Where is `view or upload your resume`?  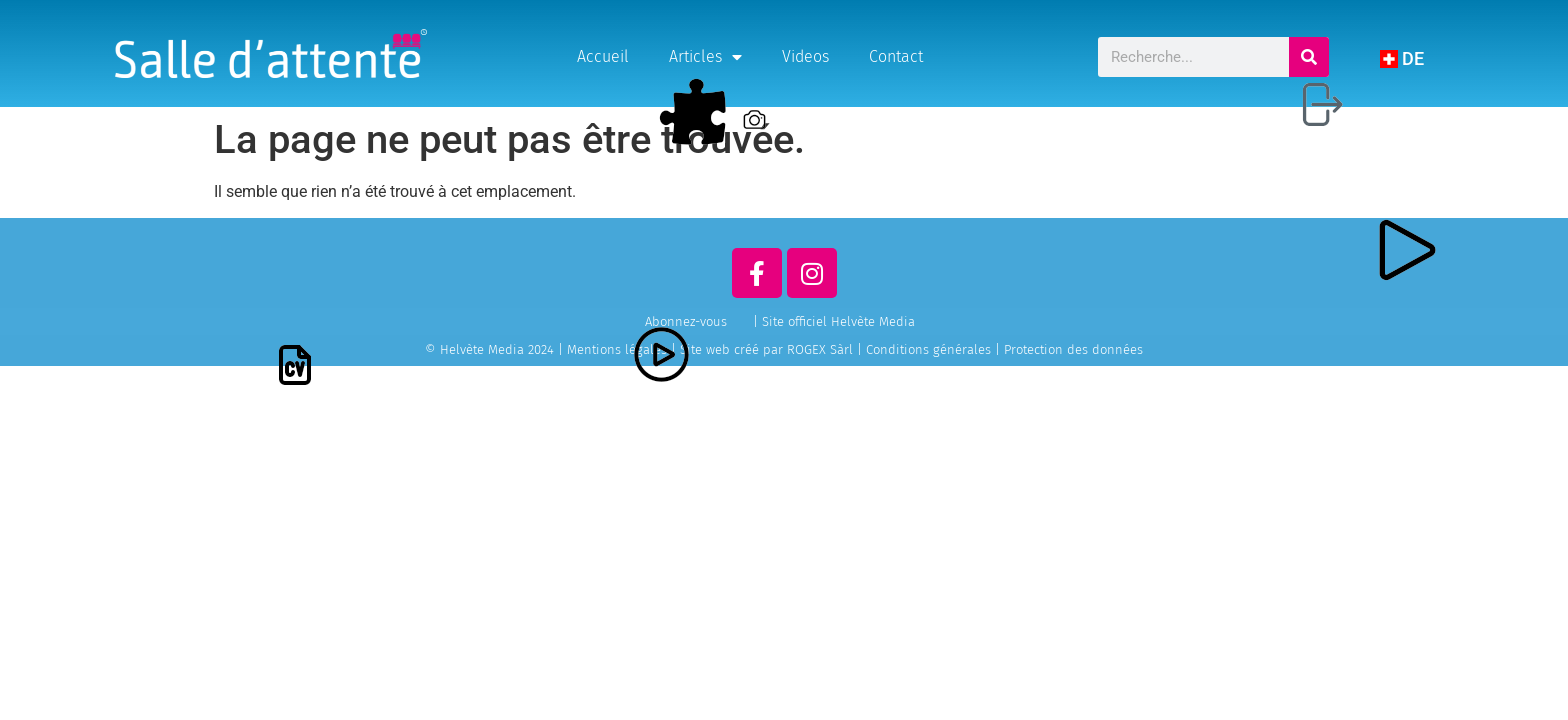
view or upload your resume is located at coordinates (295, 365).